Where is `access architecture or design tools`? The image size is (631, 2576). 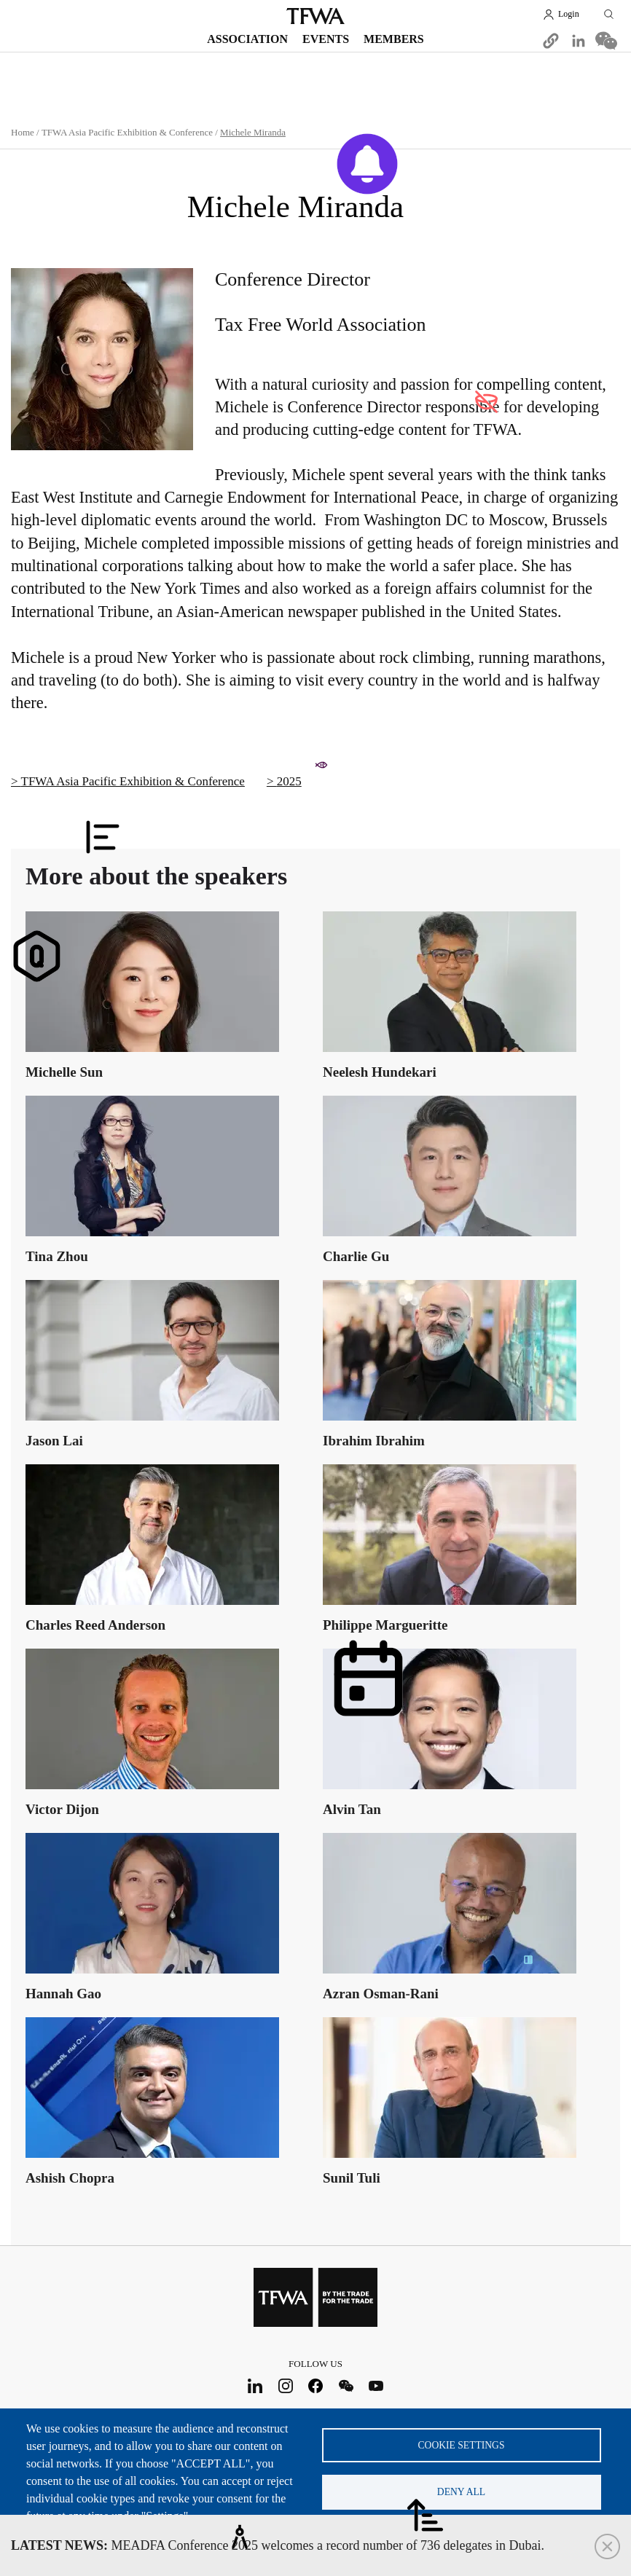 access architecture or design tools is located at coordinates (240, 2537).